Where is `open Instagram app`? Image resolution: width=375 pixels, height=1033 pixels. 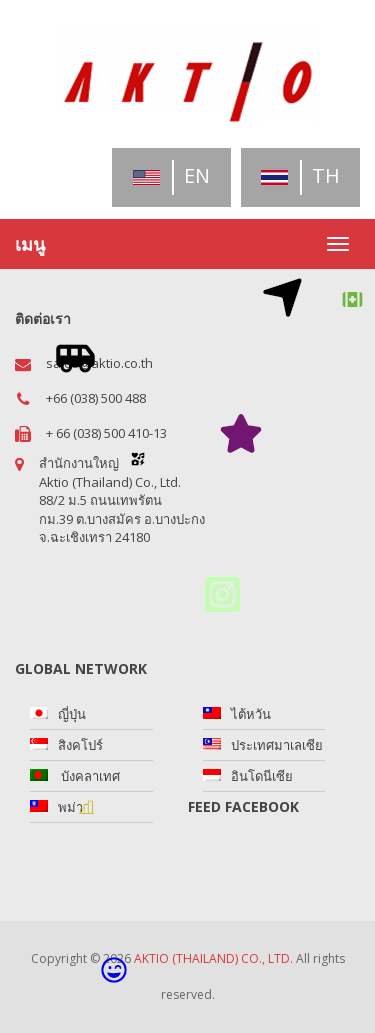 open Instagram app is located at coordinates (222, 594).